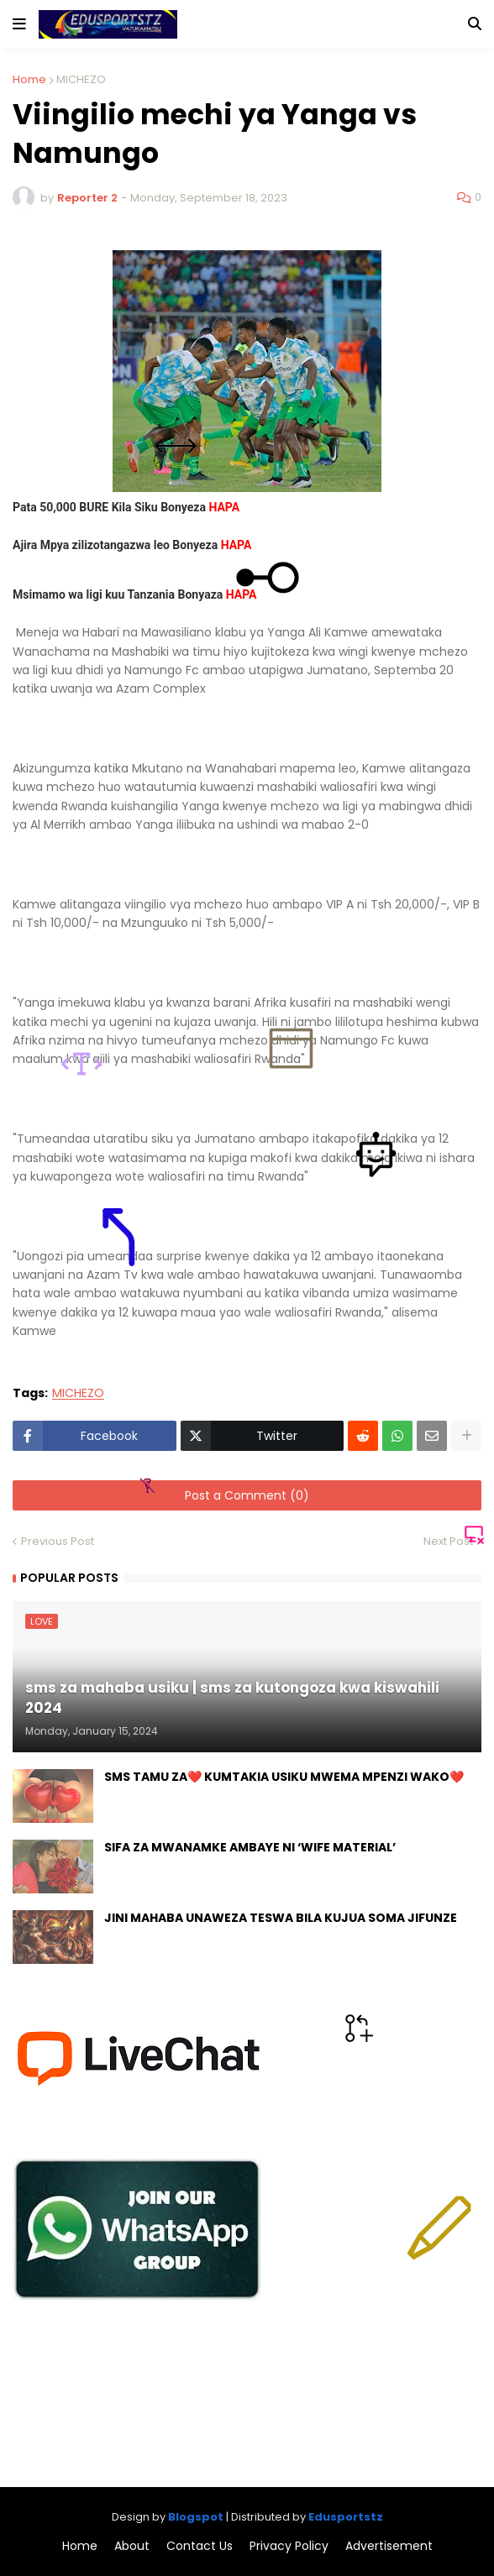 Image resolution: width=494 pixels, height=2576 pixels. I want to click on edit this item, so click(439, 2228).